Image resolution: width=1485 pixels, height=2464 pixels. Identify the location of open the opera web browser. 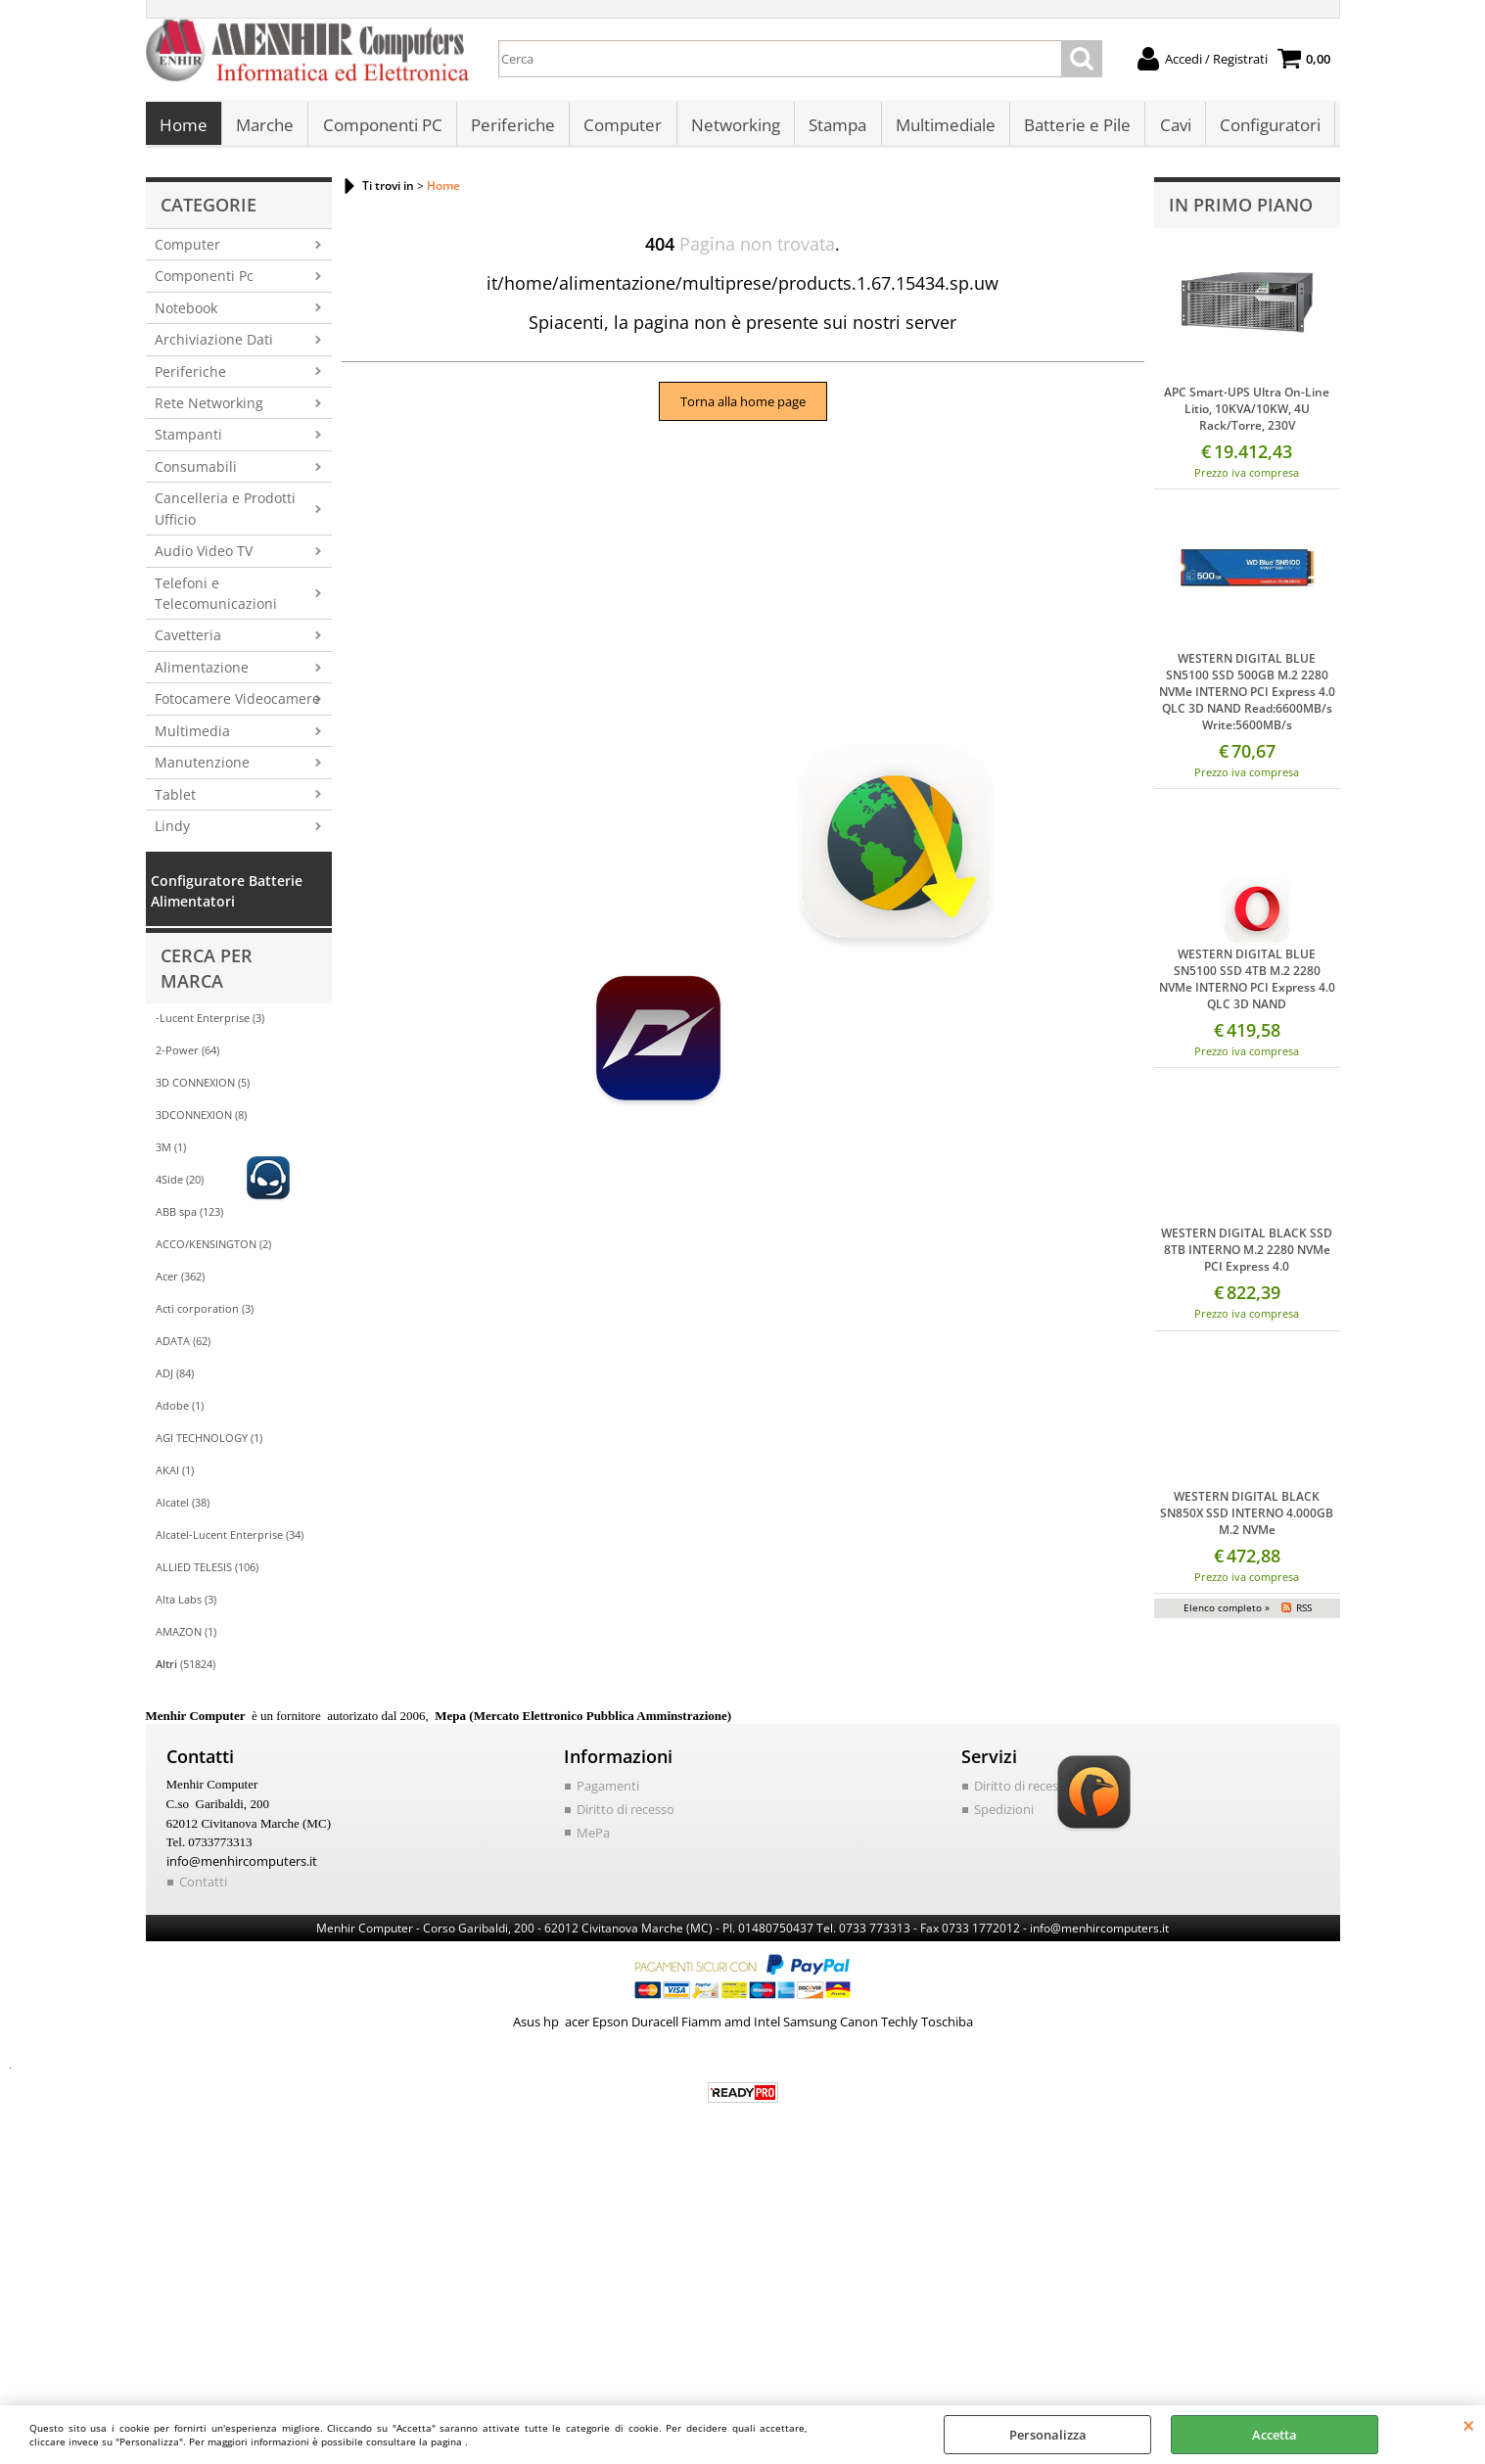
(1257, 908).